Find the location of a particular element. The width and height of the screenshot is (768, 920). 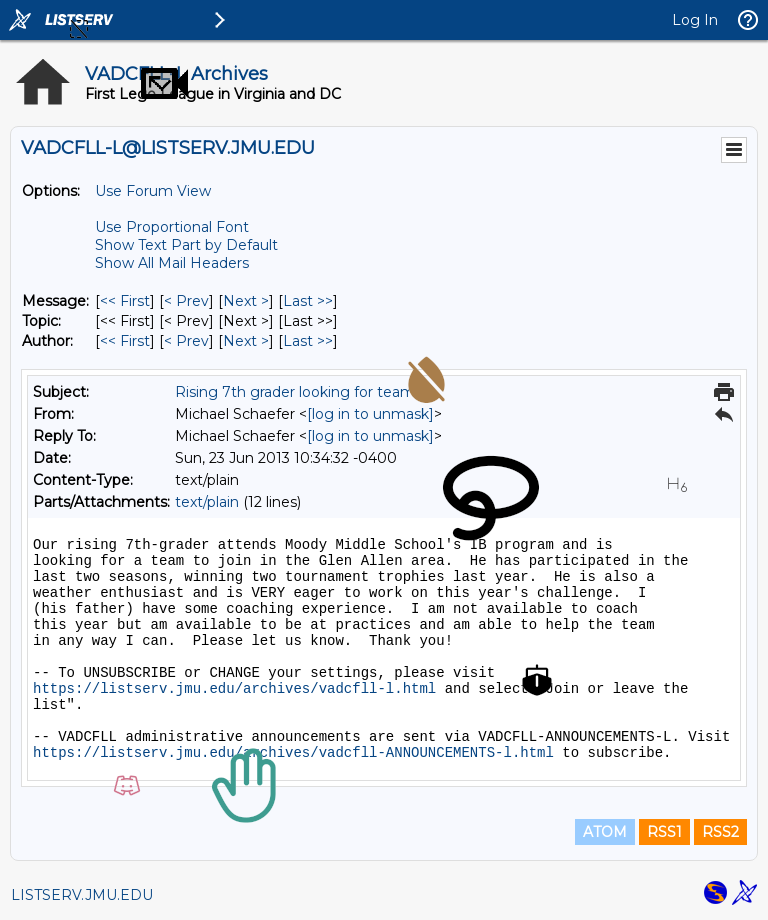

format text as heading level 6 is located at coordinates (676, 484).